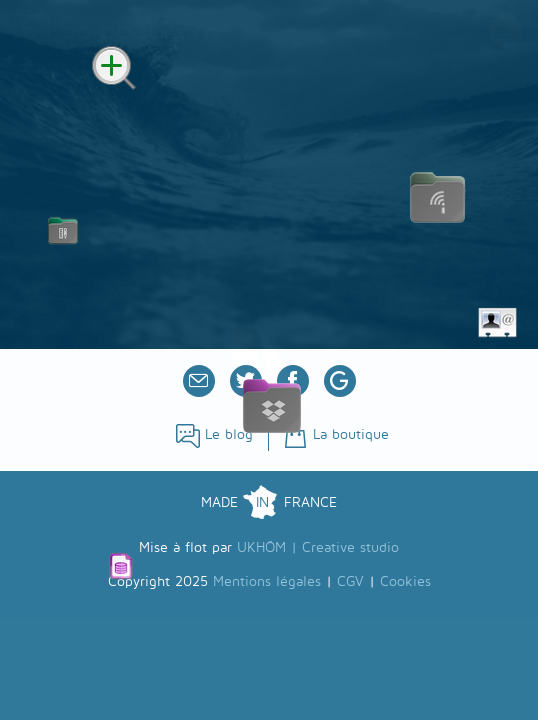 Image resolution: width=538 pixels, height=720 pixels. I want to click on open templates folder, so click(63, 230).